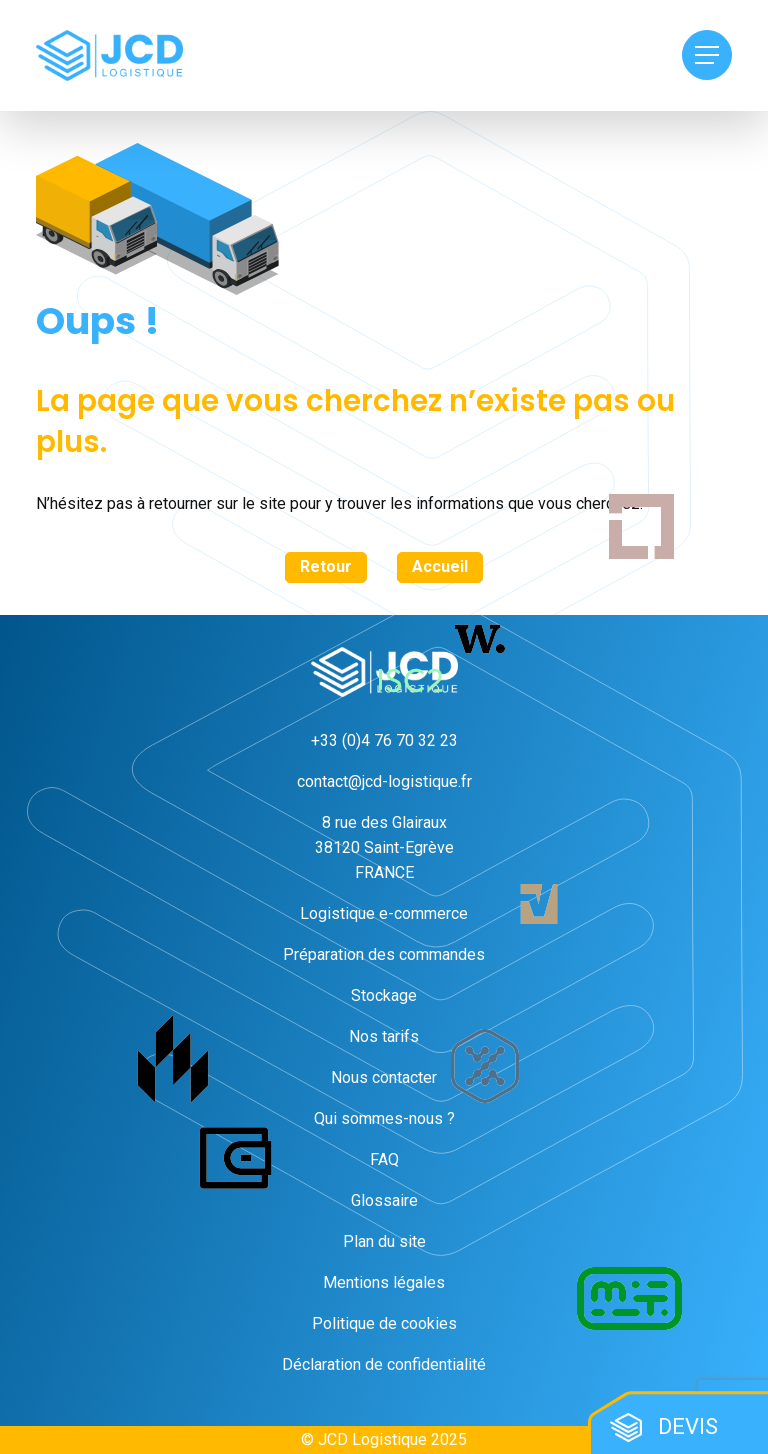  What do you see at coordinates (173, 1059) in the screenshot?
I see `lit web components library logo` at bounding box center [173, 1059].